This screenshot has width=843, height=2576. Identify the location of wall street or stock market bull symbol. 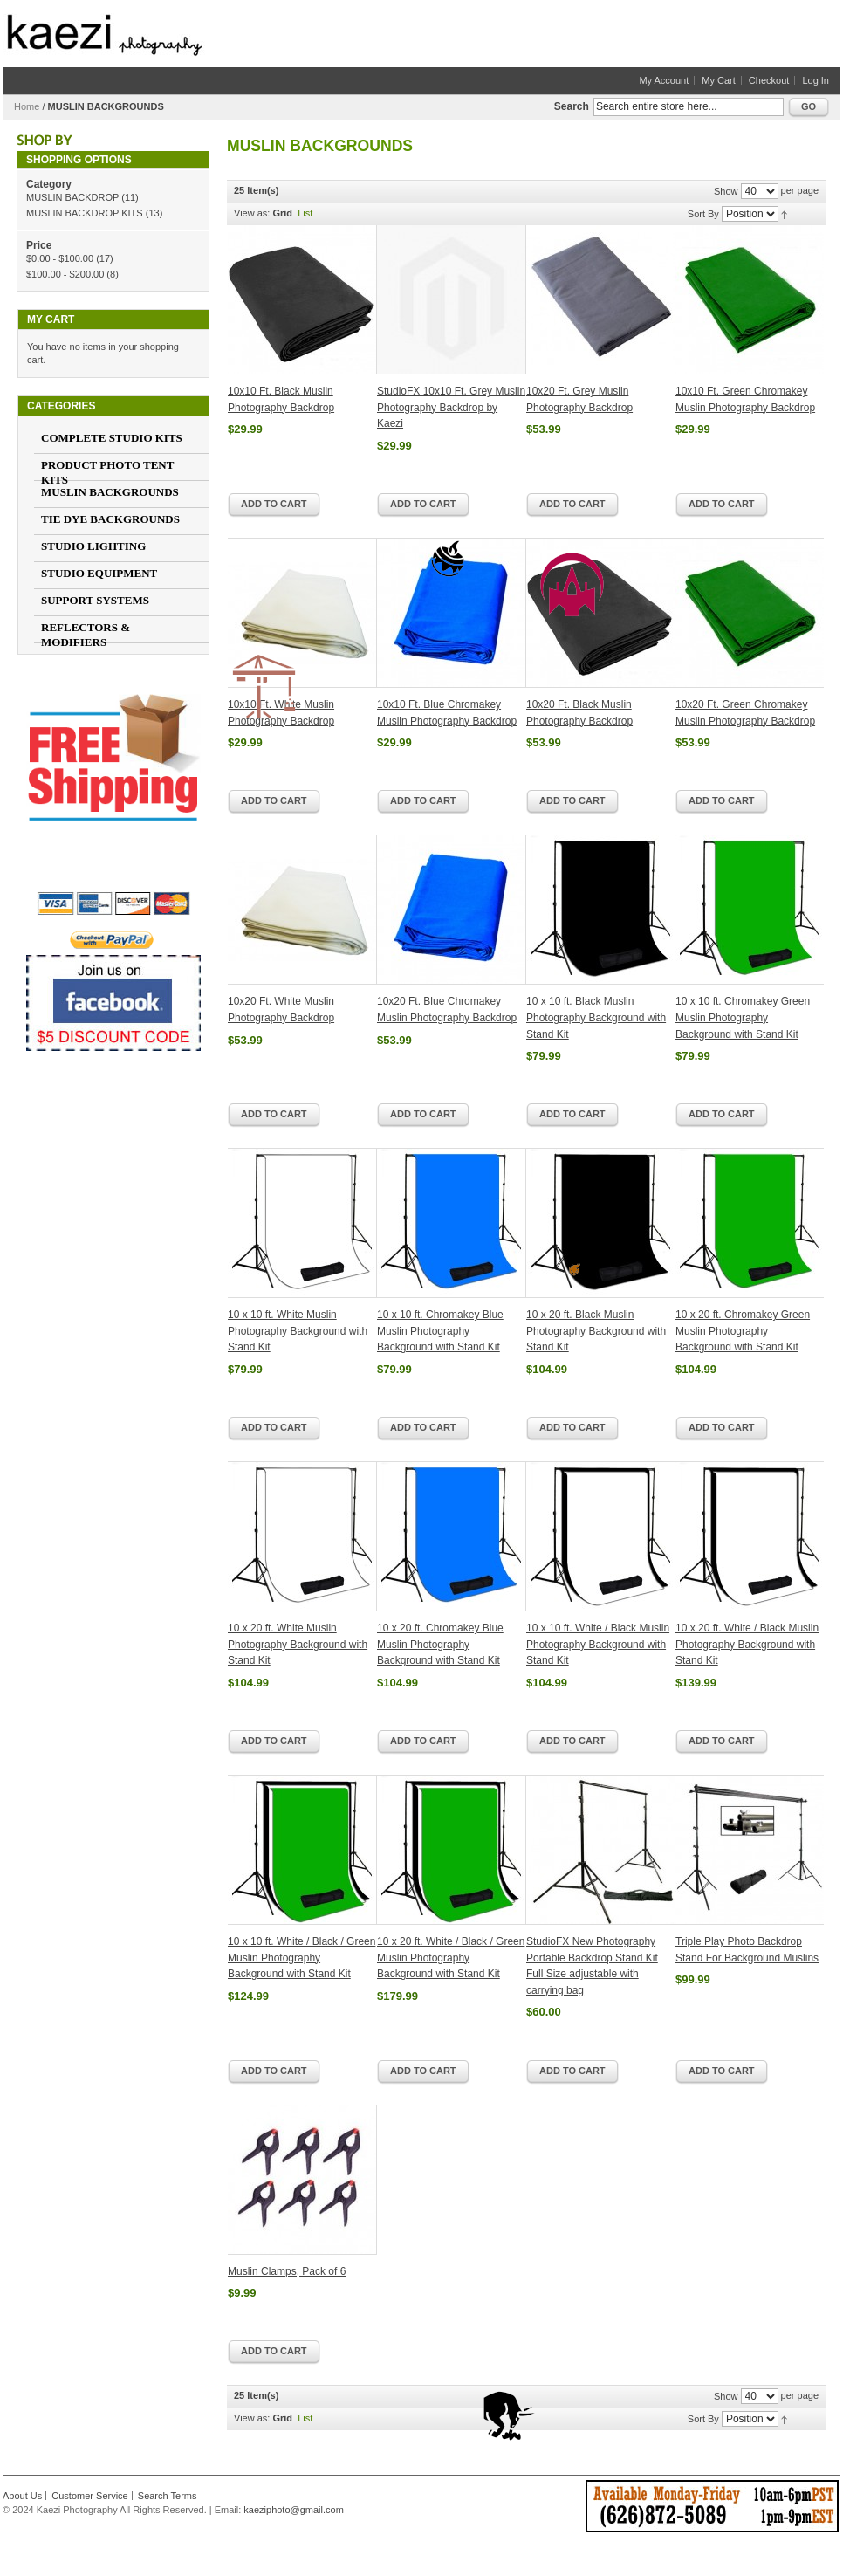
(511, 2414).